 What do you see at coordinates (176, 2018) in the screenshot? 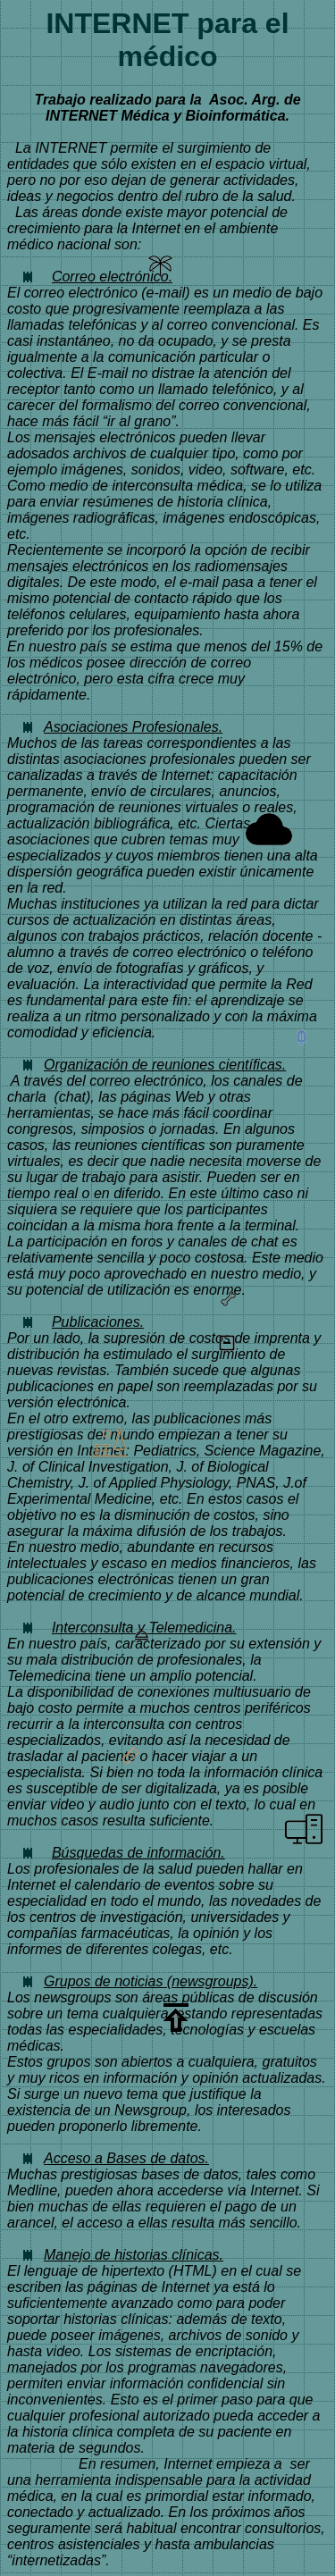
I see `publish or upload content` at bounding box center [176, 2018].